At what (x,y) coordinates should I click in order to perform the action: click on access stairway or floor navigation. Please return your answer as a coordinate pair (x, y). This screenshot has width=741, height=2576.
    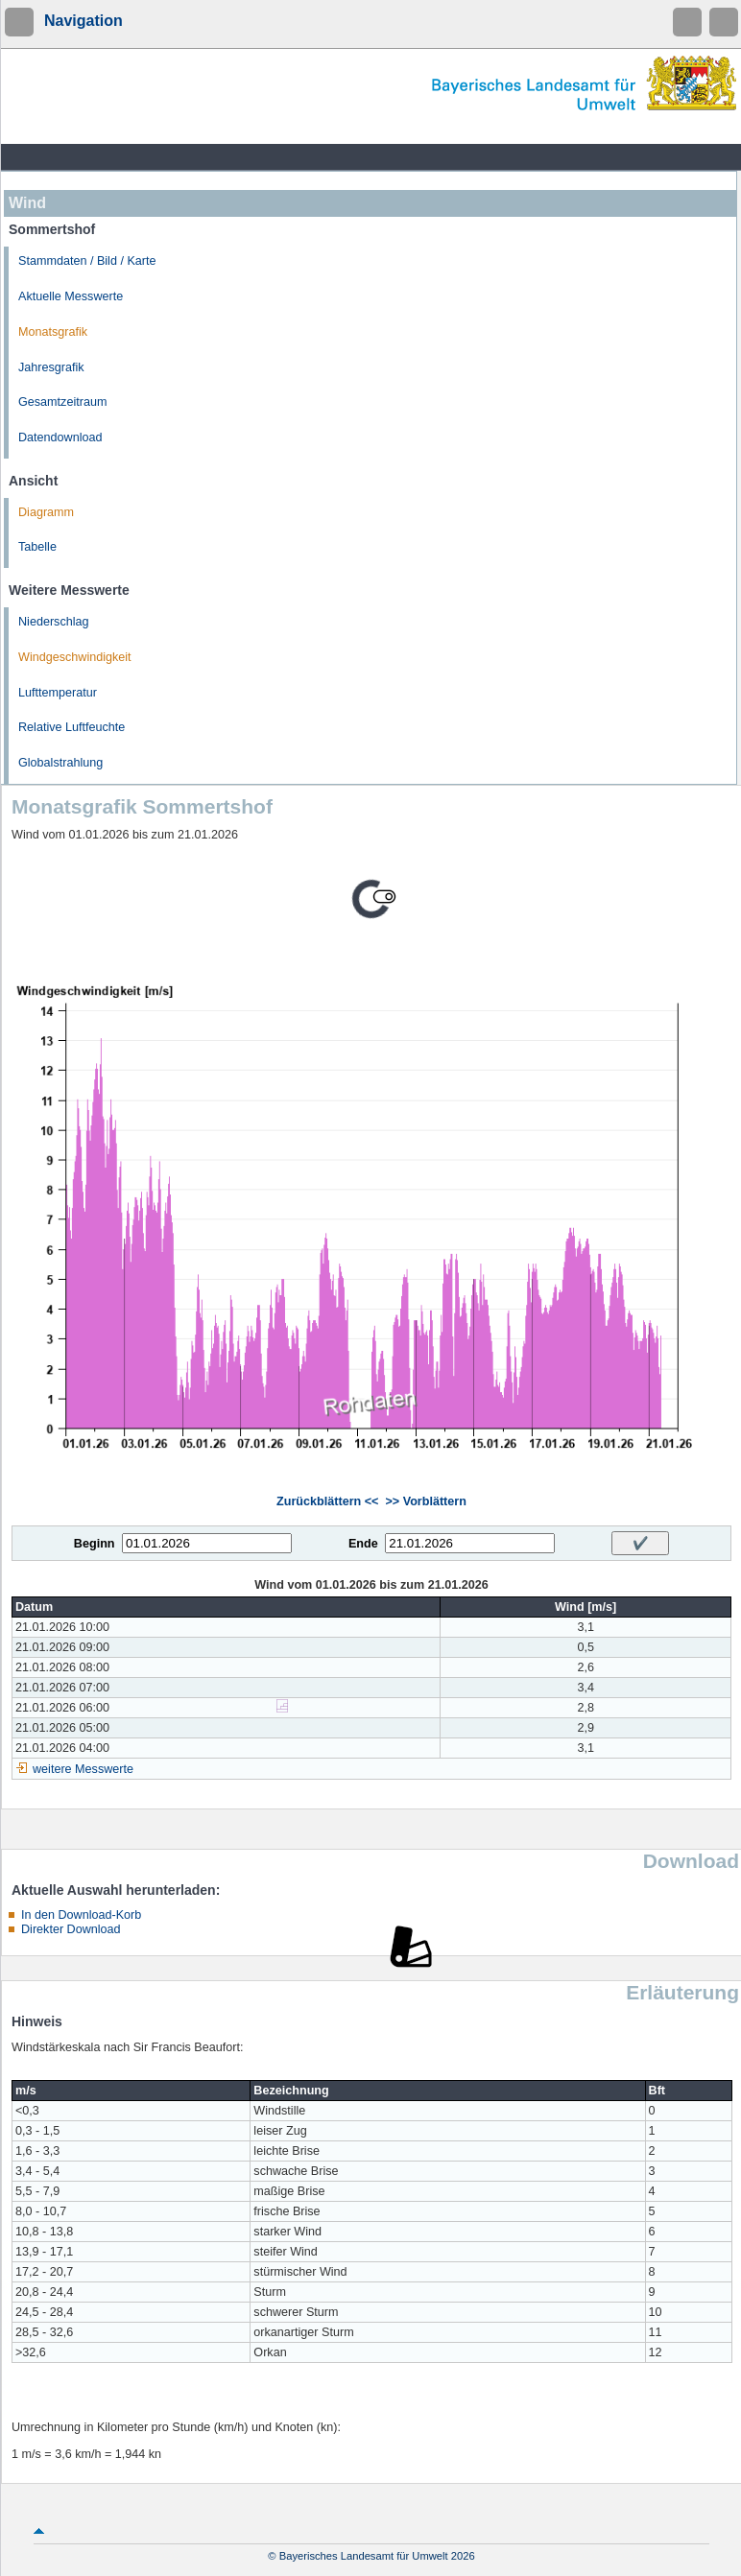
    Looking at the image, I should click on (282, 1706).